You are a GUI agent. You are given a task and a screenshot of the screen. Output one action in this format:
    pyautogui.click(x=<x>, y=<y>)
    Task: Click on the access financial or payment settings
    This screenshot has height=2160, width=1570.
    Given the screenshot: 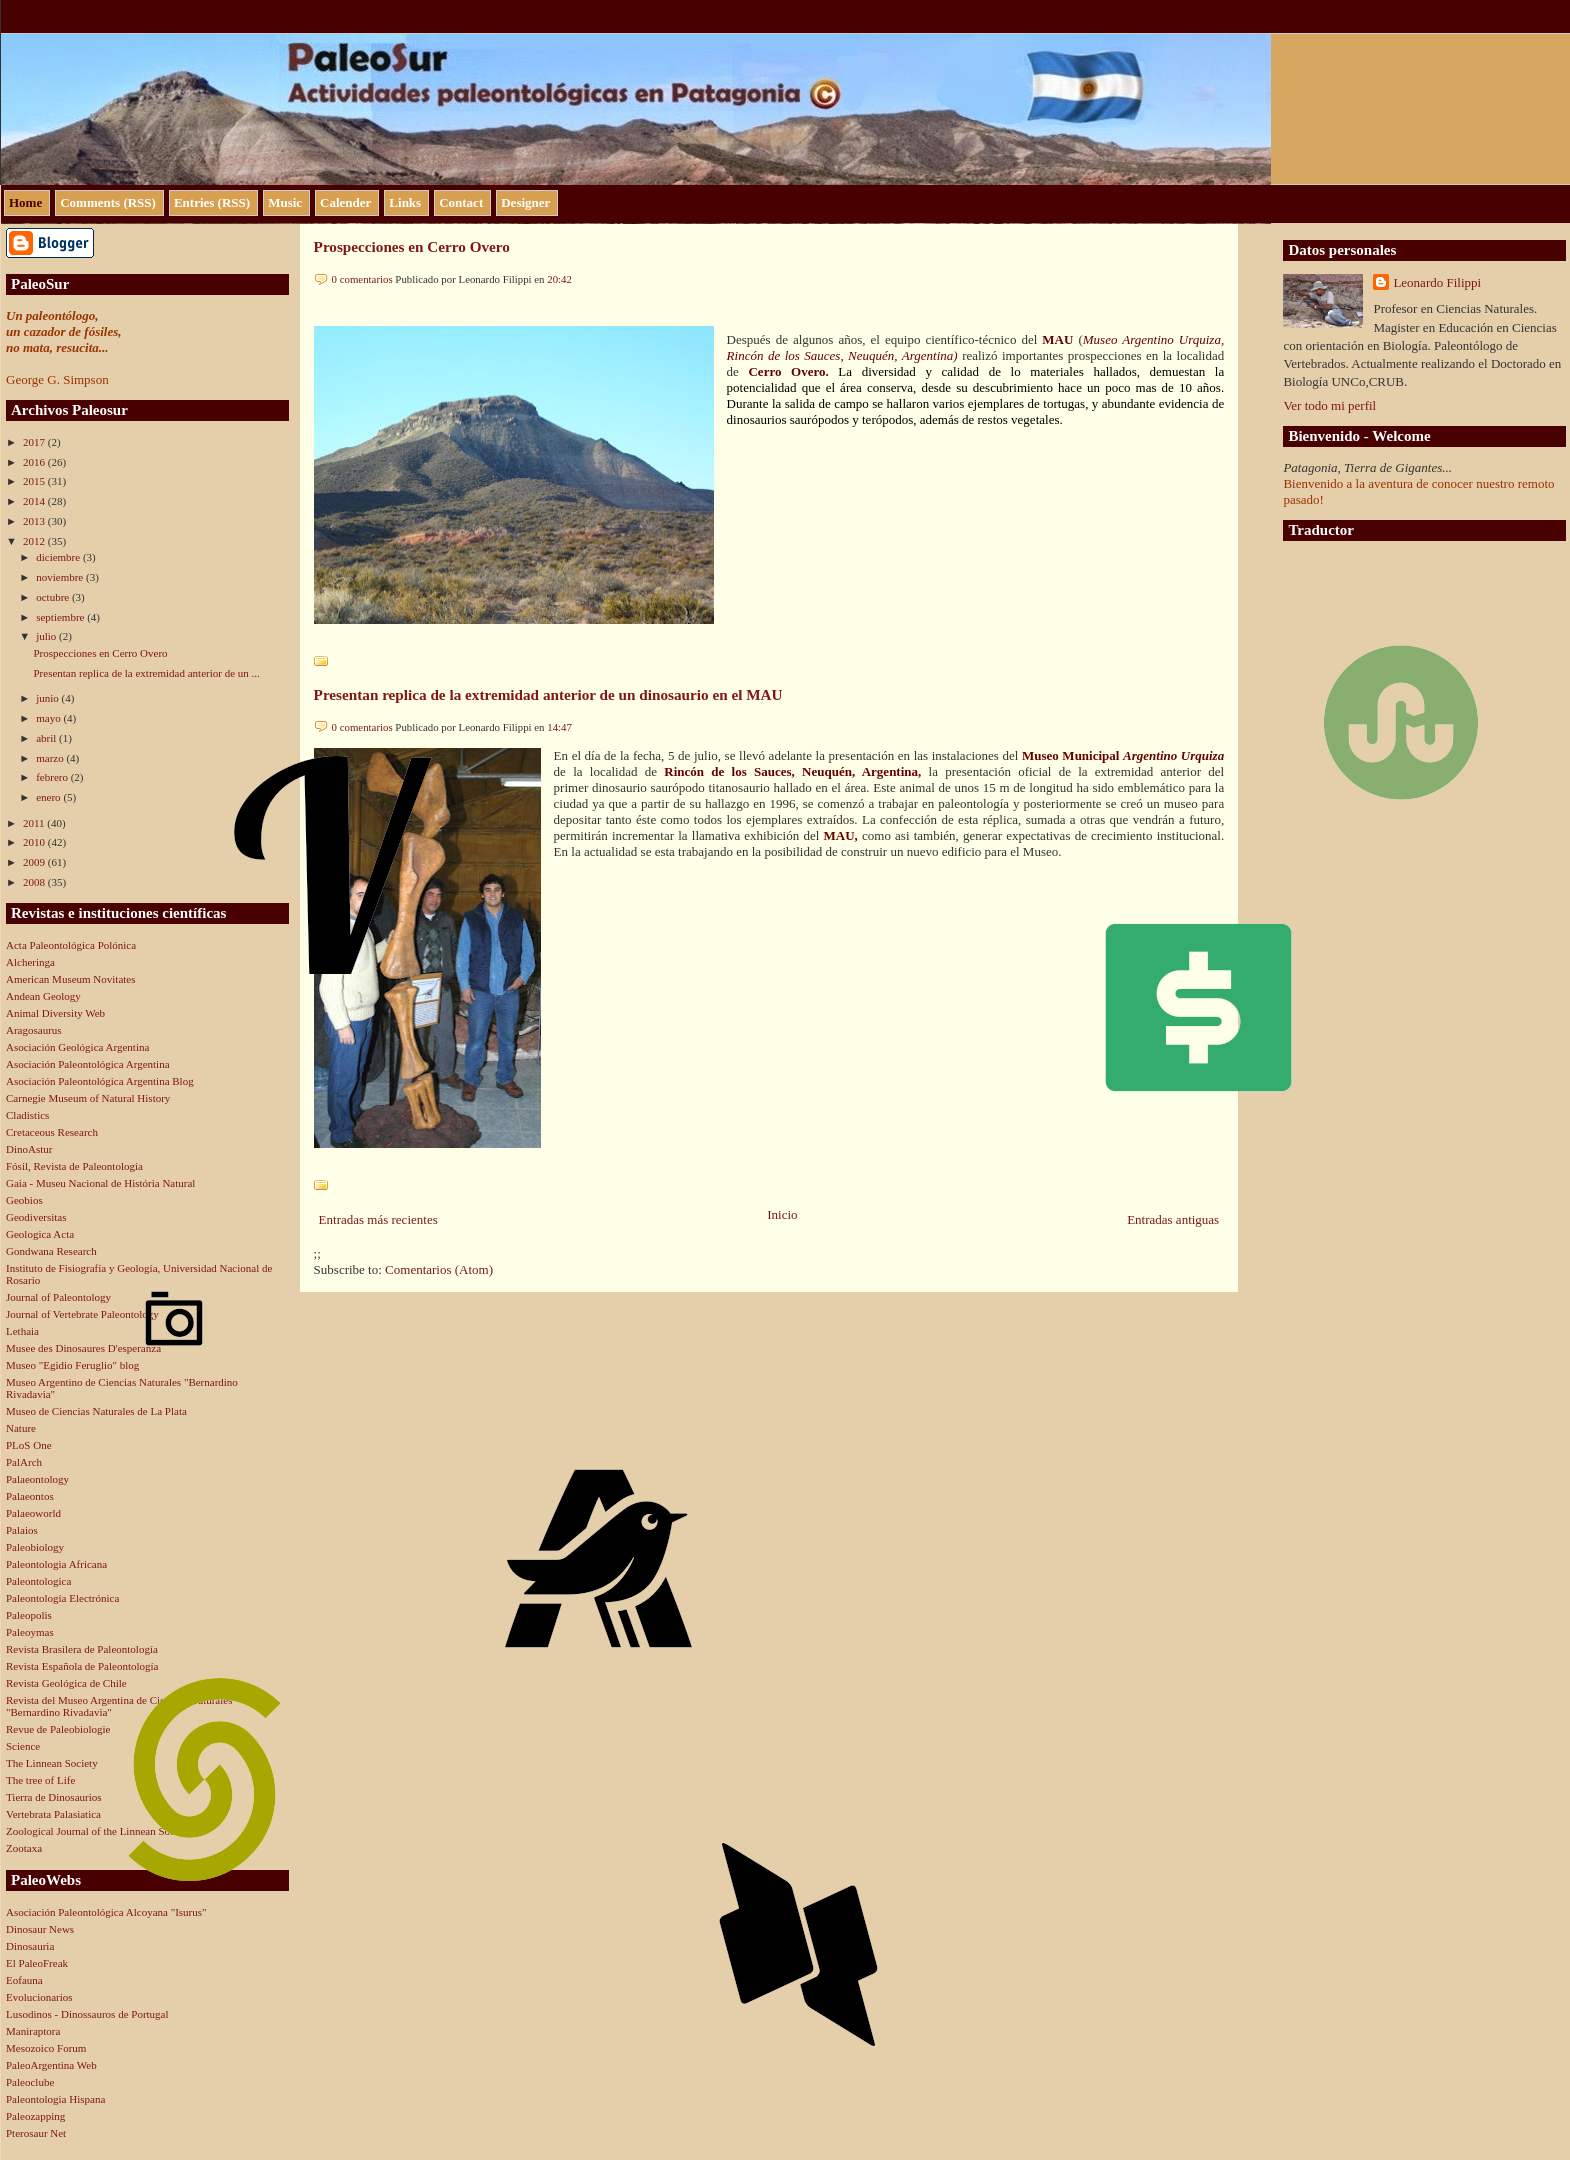 What is the action you would take?
    pyautogui.click(x=1198, y=1007)
    